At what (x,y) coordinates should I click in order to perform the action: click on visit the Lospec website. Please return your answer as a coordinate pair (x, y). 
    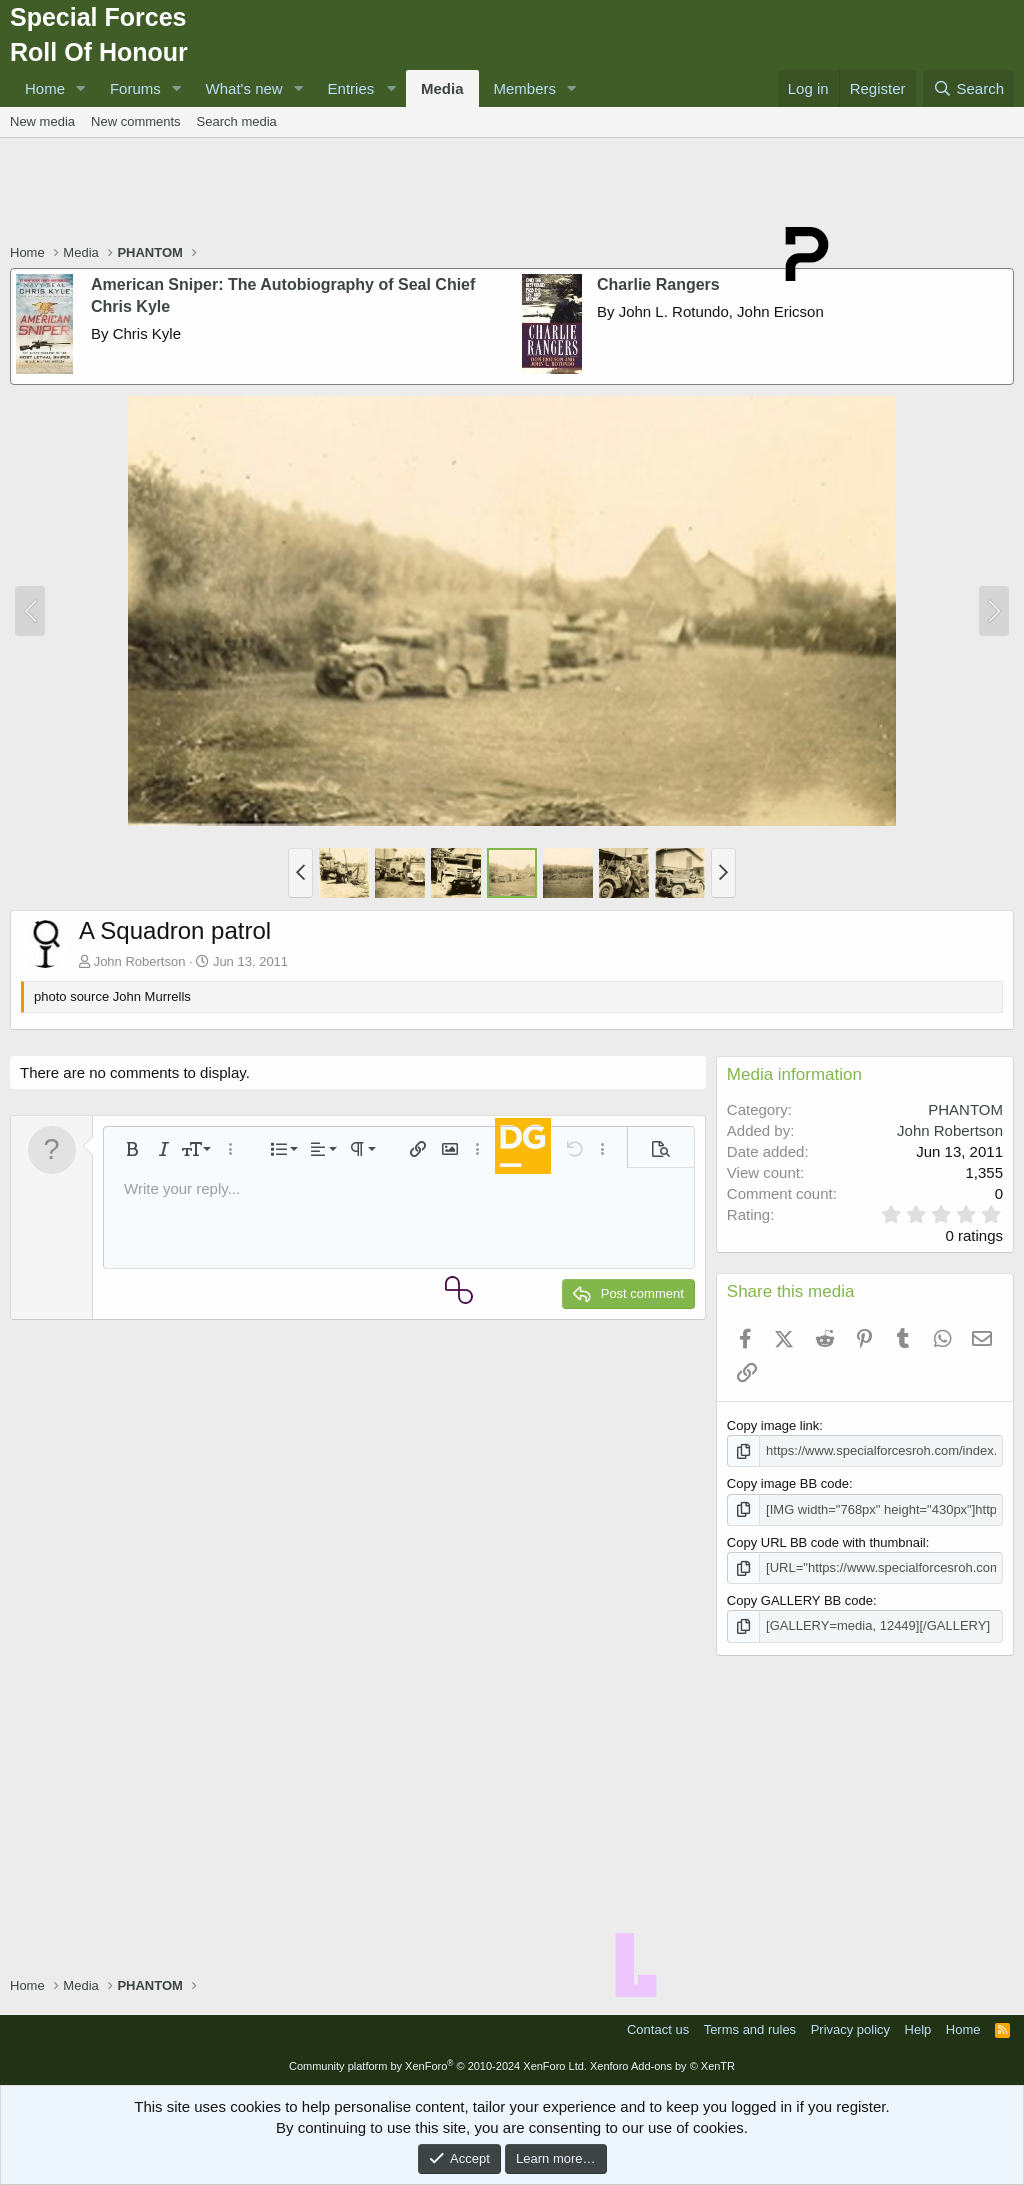
    Looking at the image, I should click on (636, 1965).